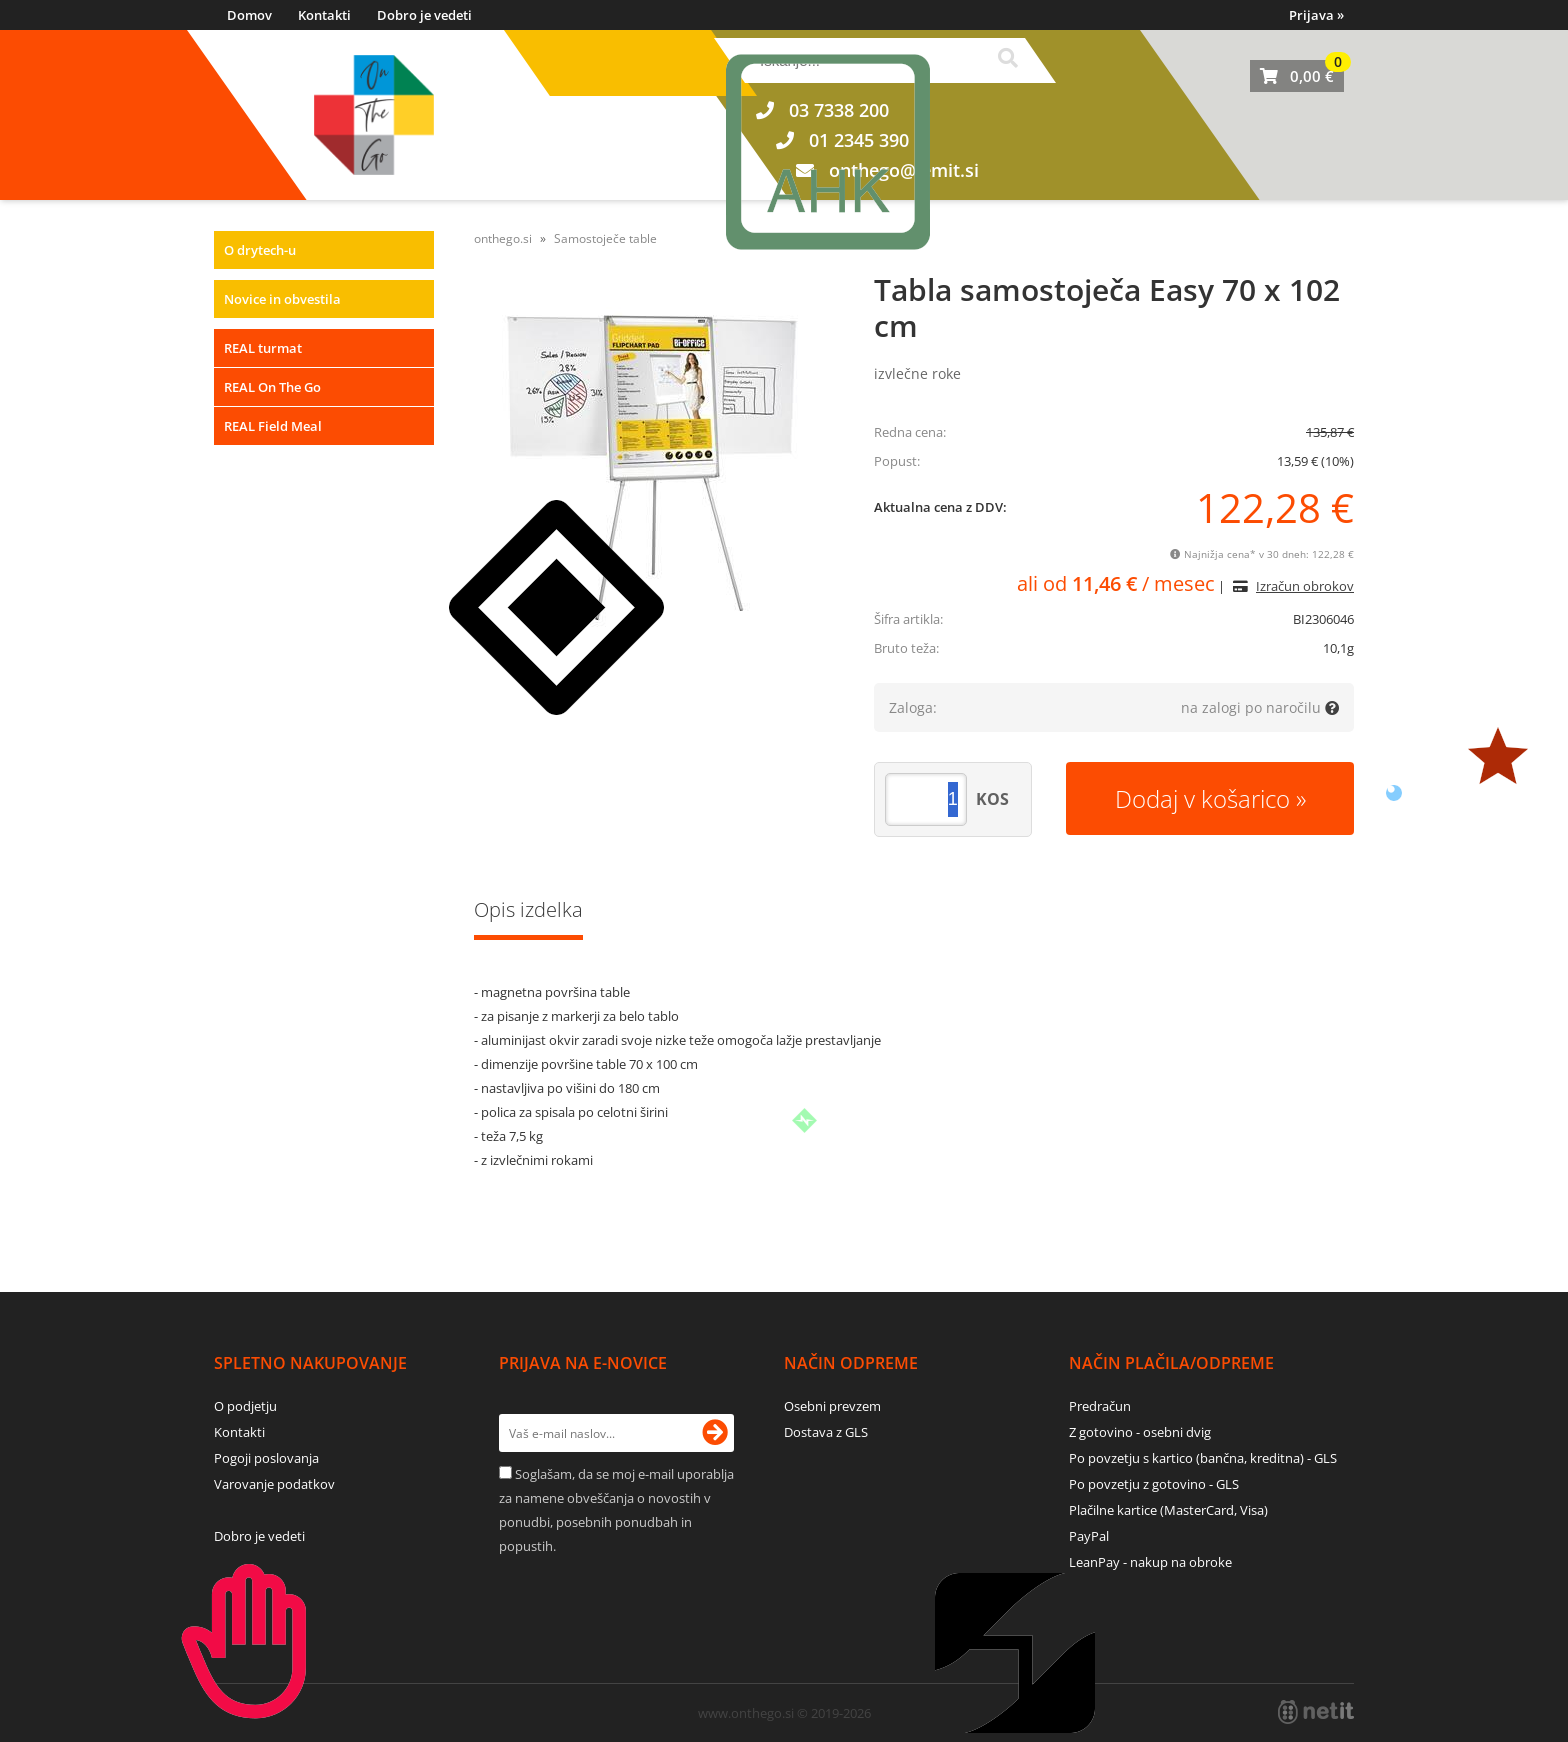 The image size is (1568, 1742). I want to click on redsys payment processing logo, so click(1394, 793).